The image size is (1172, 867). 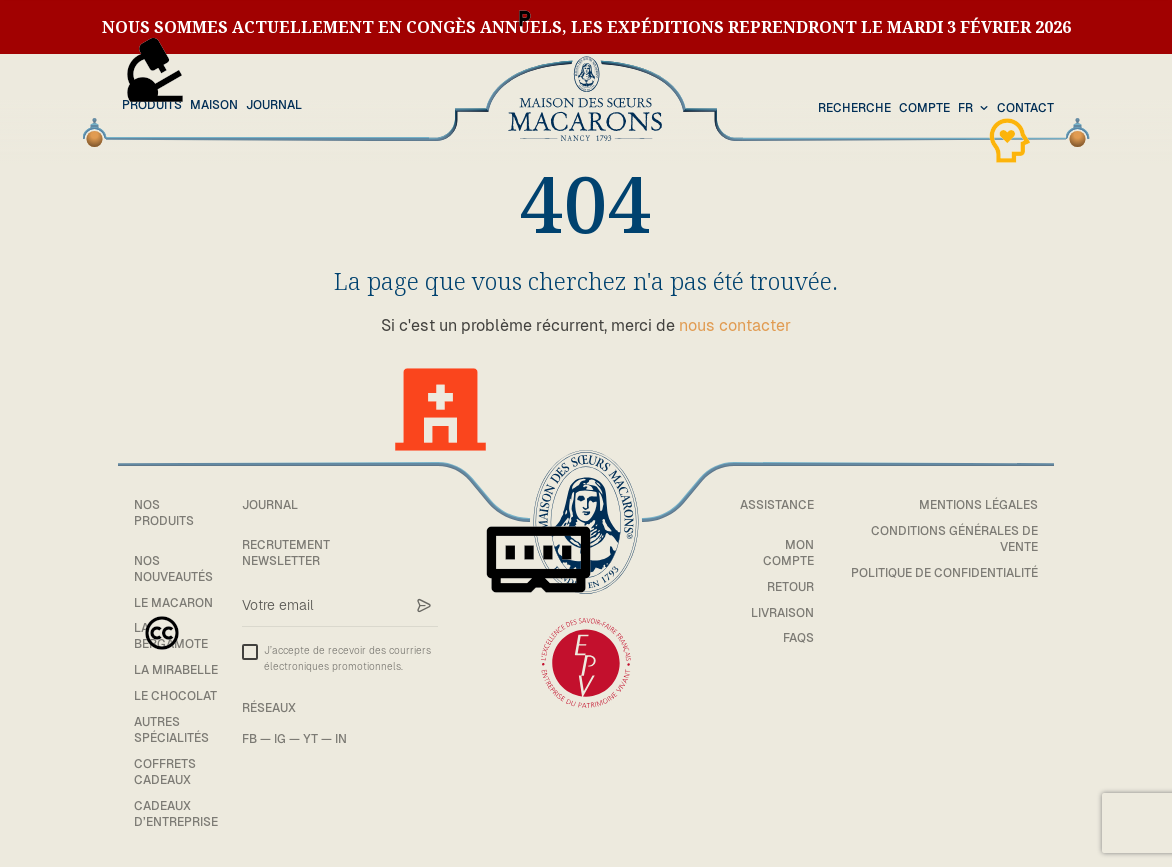 What do you see at coordinates (155, 71) in the screenshot?
I see `access laboratory or research features` at bounding box center [155, 71].